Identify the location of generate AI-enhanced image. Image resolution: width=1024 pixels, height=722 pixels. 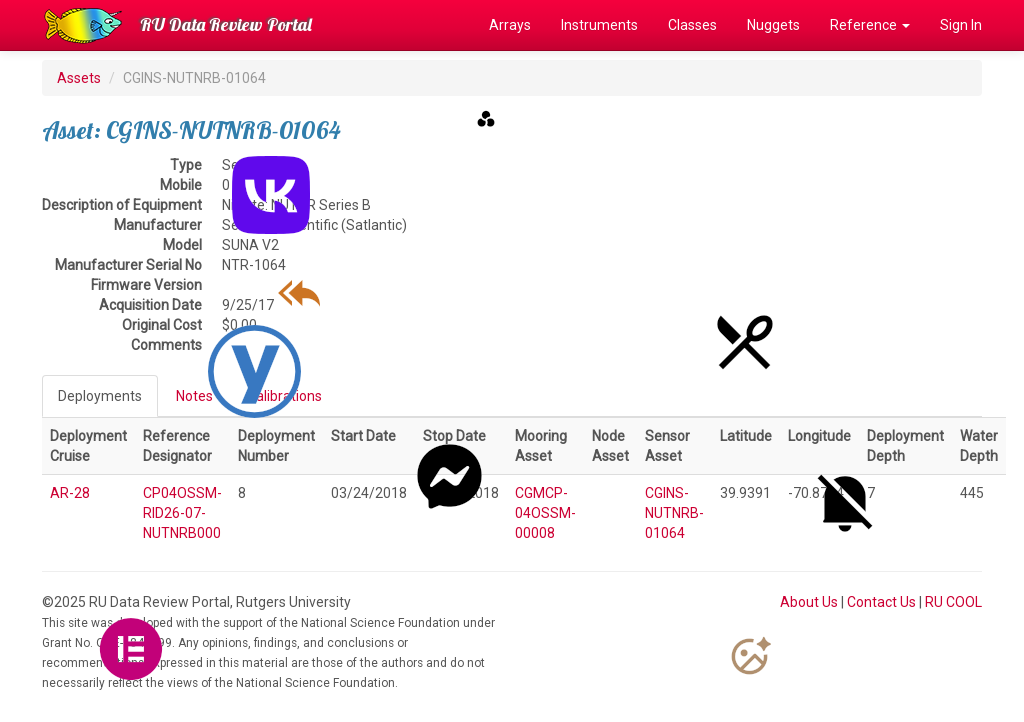
(749, 656).